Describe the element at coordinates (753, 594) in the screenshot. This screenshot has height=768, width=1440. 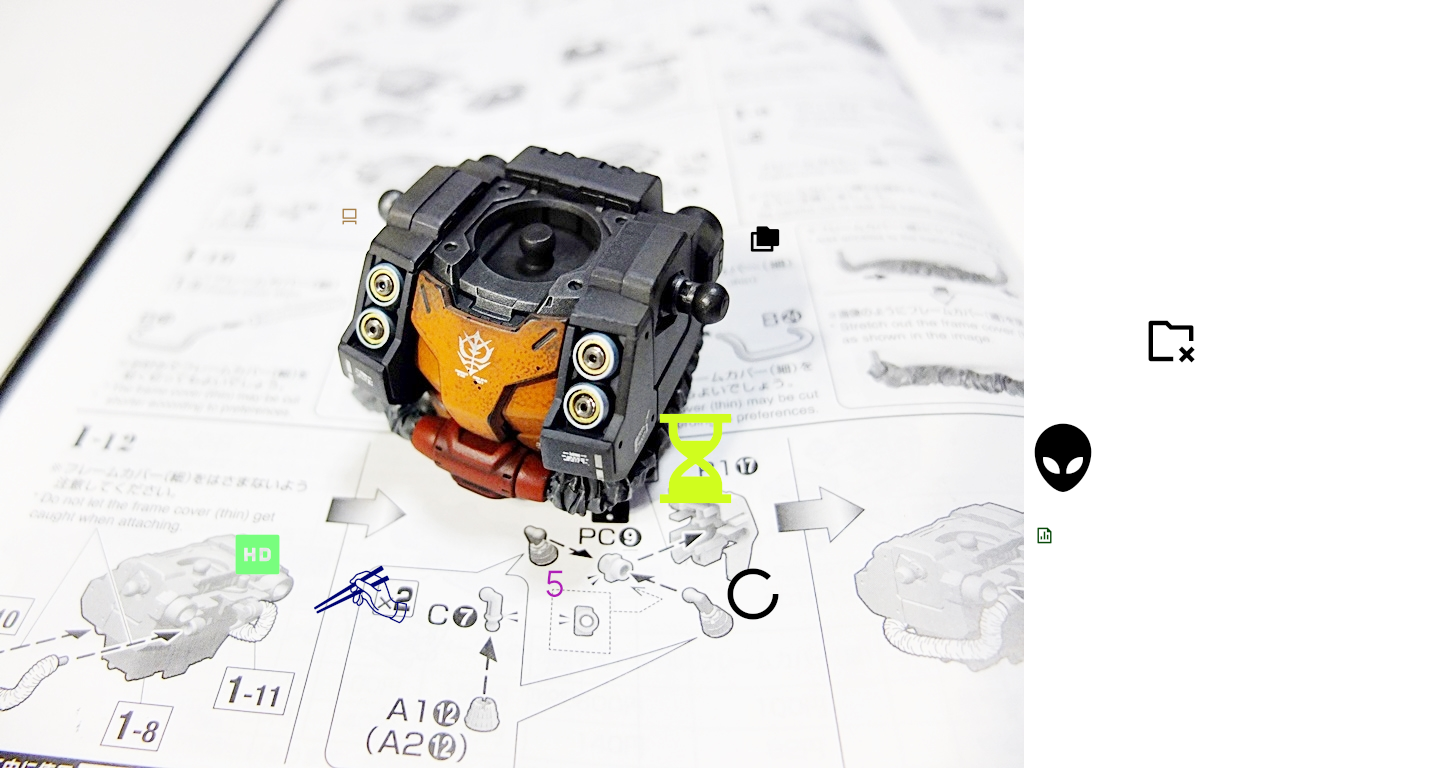
I see `indicates content is loading` at that location.